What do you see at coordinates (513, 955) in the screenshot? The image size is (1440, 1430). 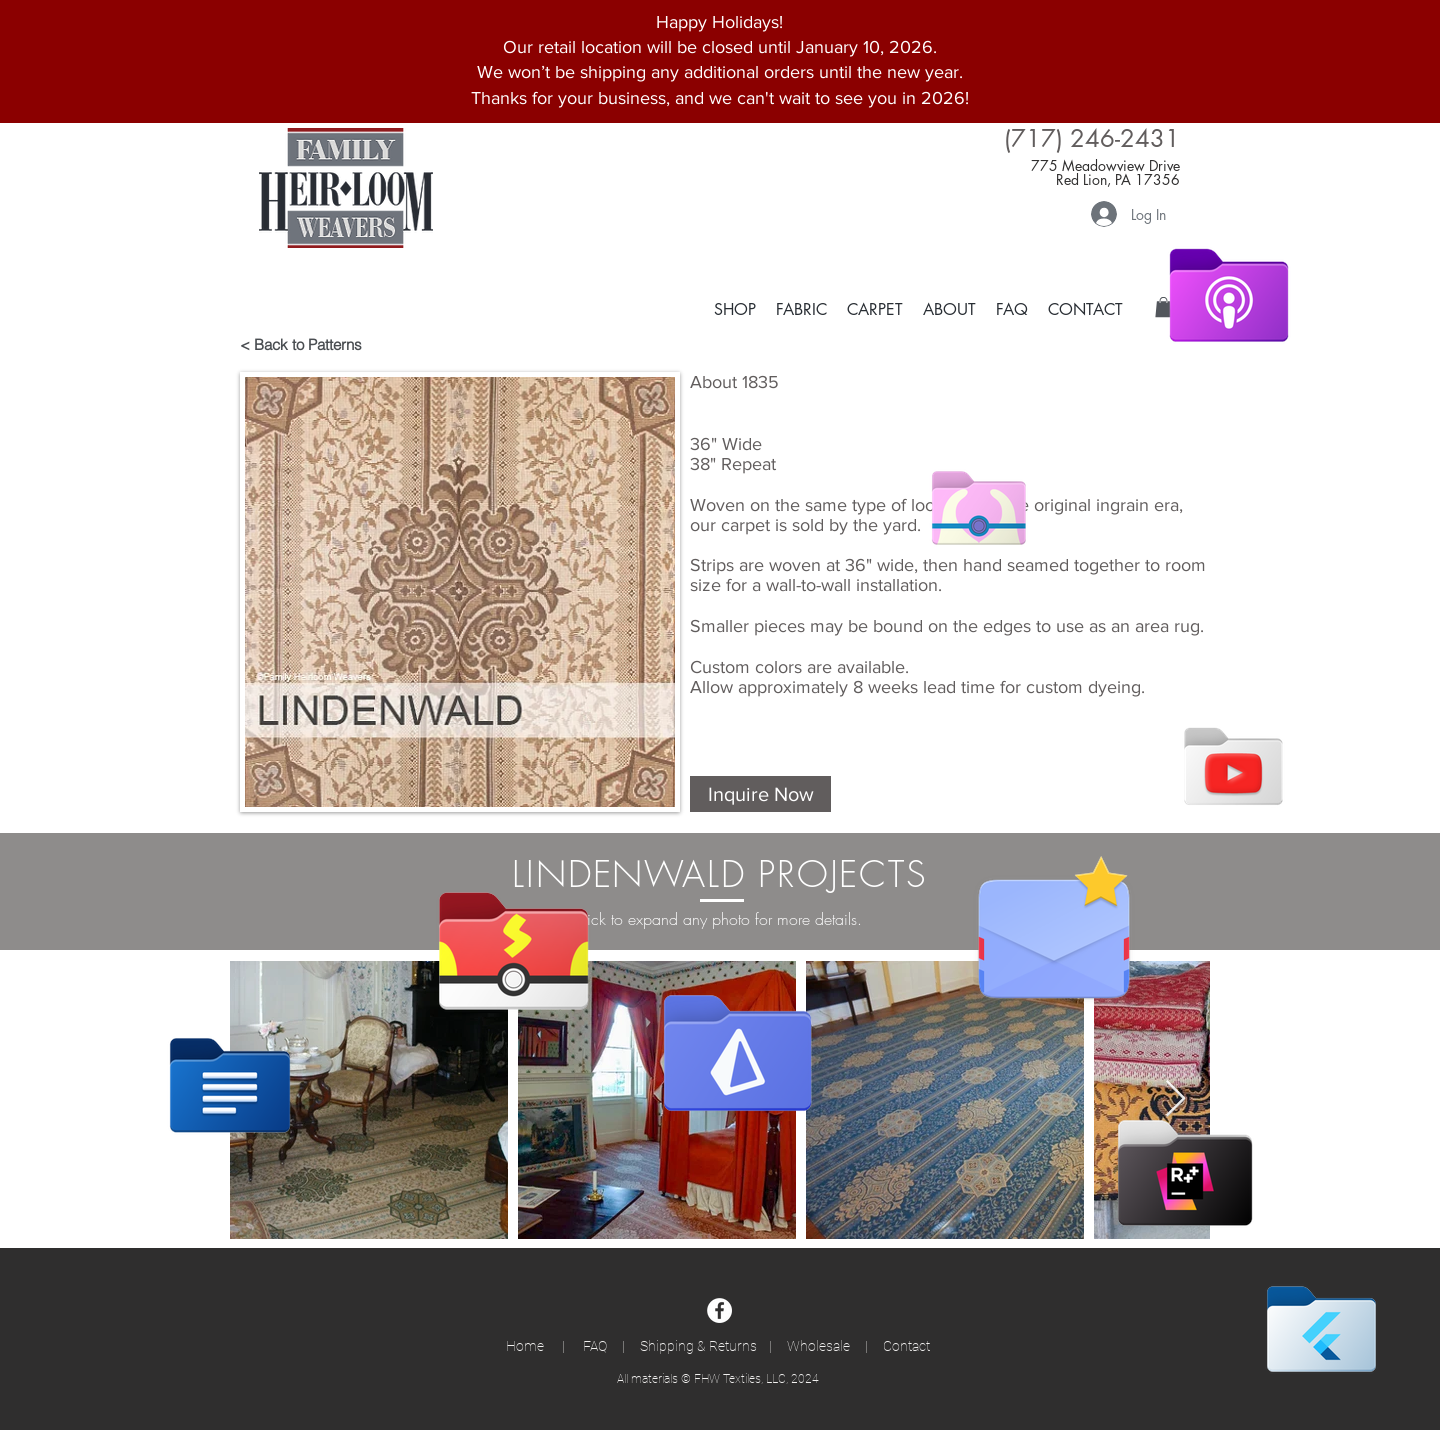 I see `folder for pokémon-related files or game assets` at bounding box center [513, 955].